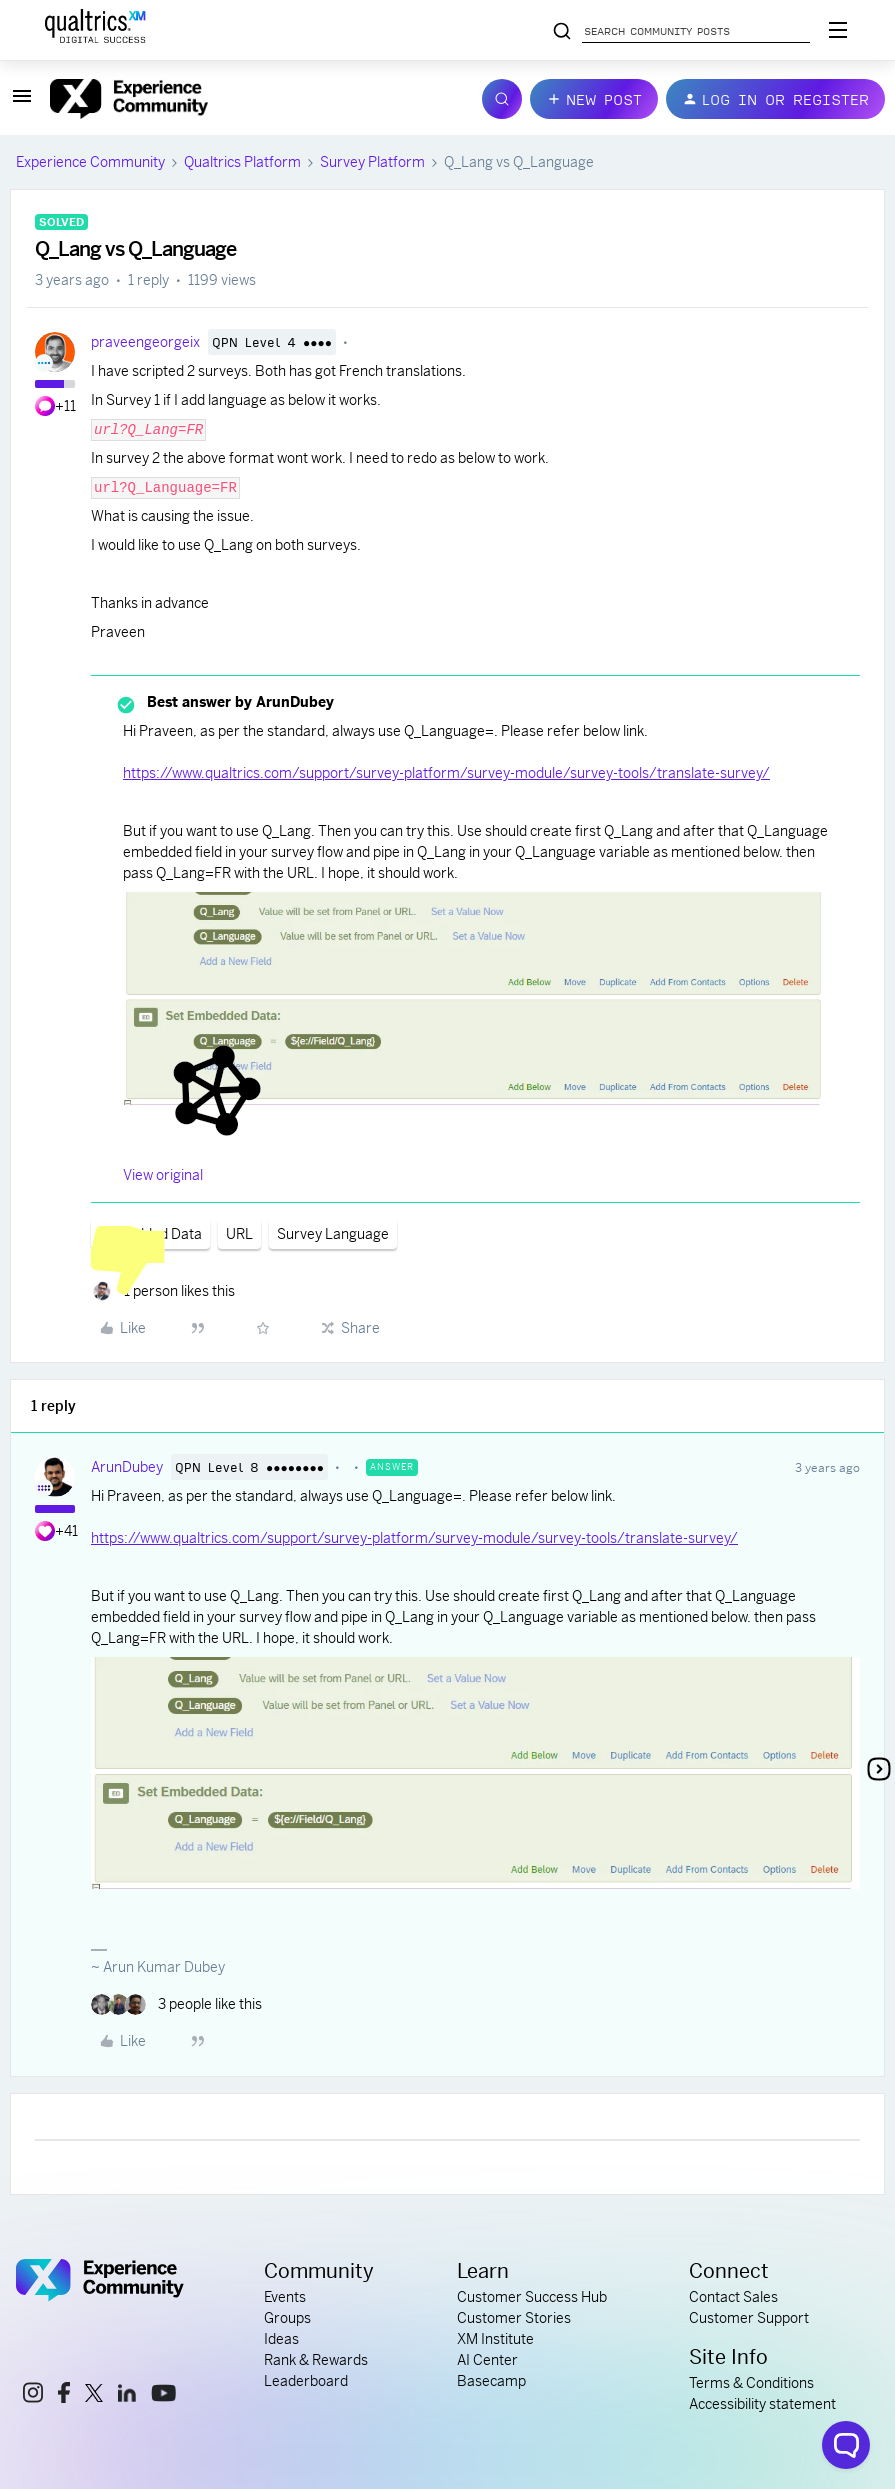 Image resolution: width=895 pixels, height=2489 pixels. What do you see at coordinates (215, 1090) in the screenshot?
I see `connect to the fediverse network` at bounding box center [215, 1090].